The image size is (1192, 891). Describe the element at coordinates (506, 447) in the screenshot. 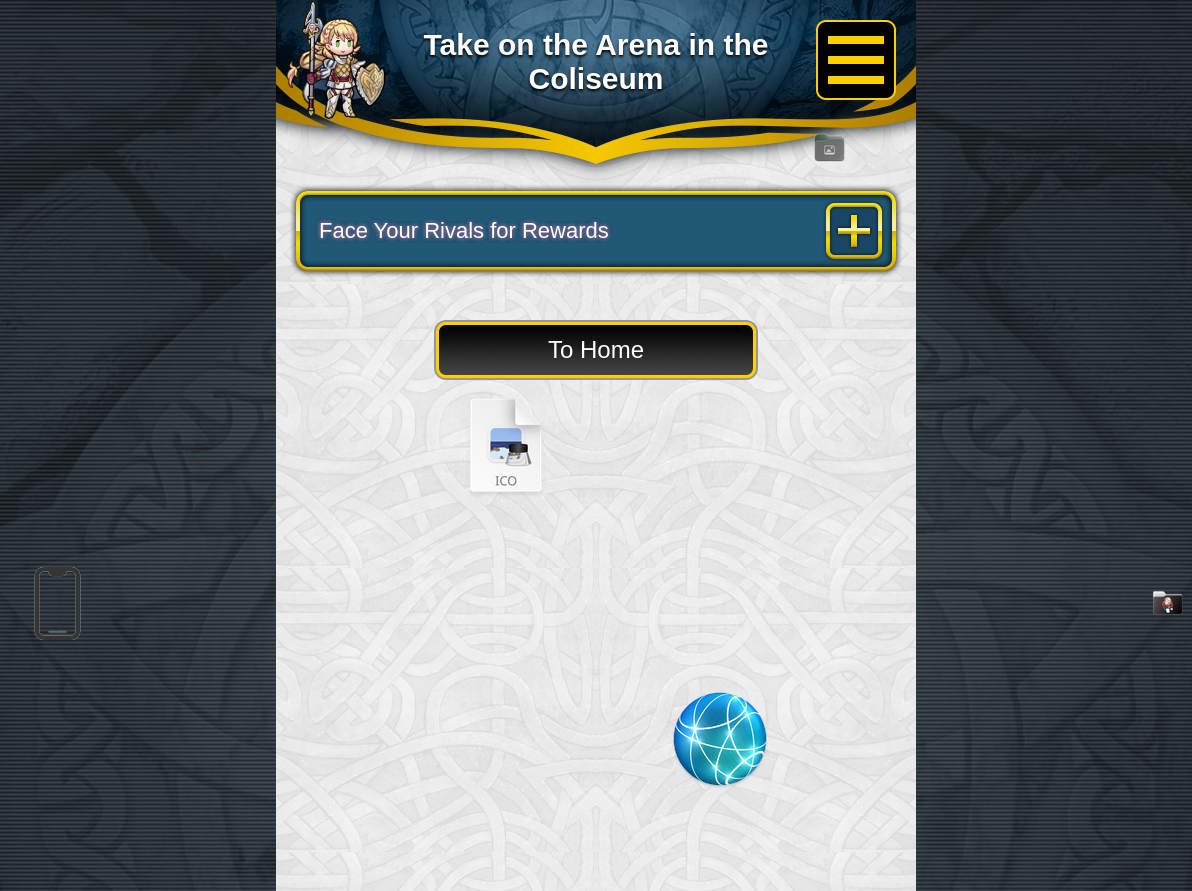

I see `an ico image file used for icons and favicons` at that location.